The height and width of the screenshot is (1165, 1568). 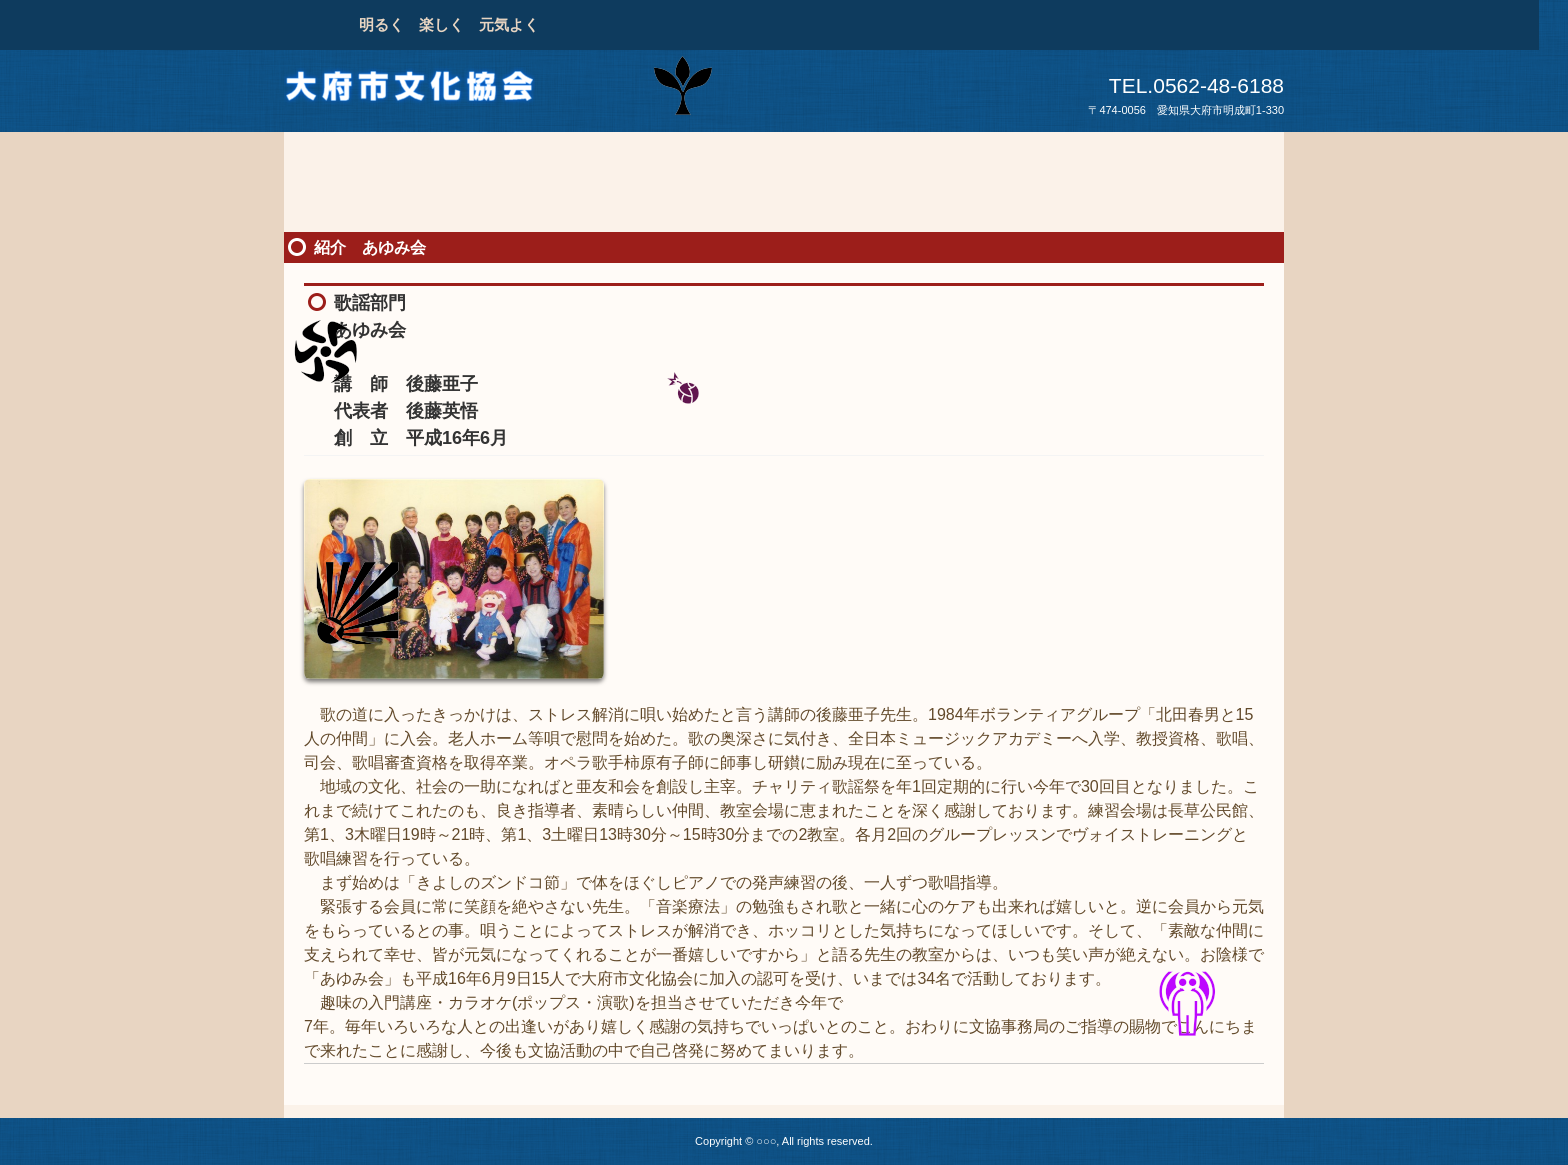 I want to click on indicates explosive or hazardous materials, so click(x=357, y=603).